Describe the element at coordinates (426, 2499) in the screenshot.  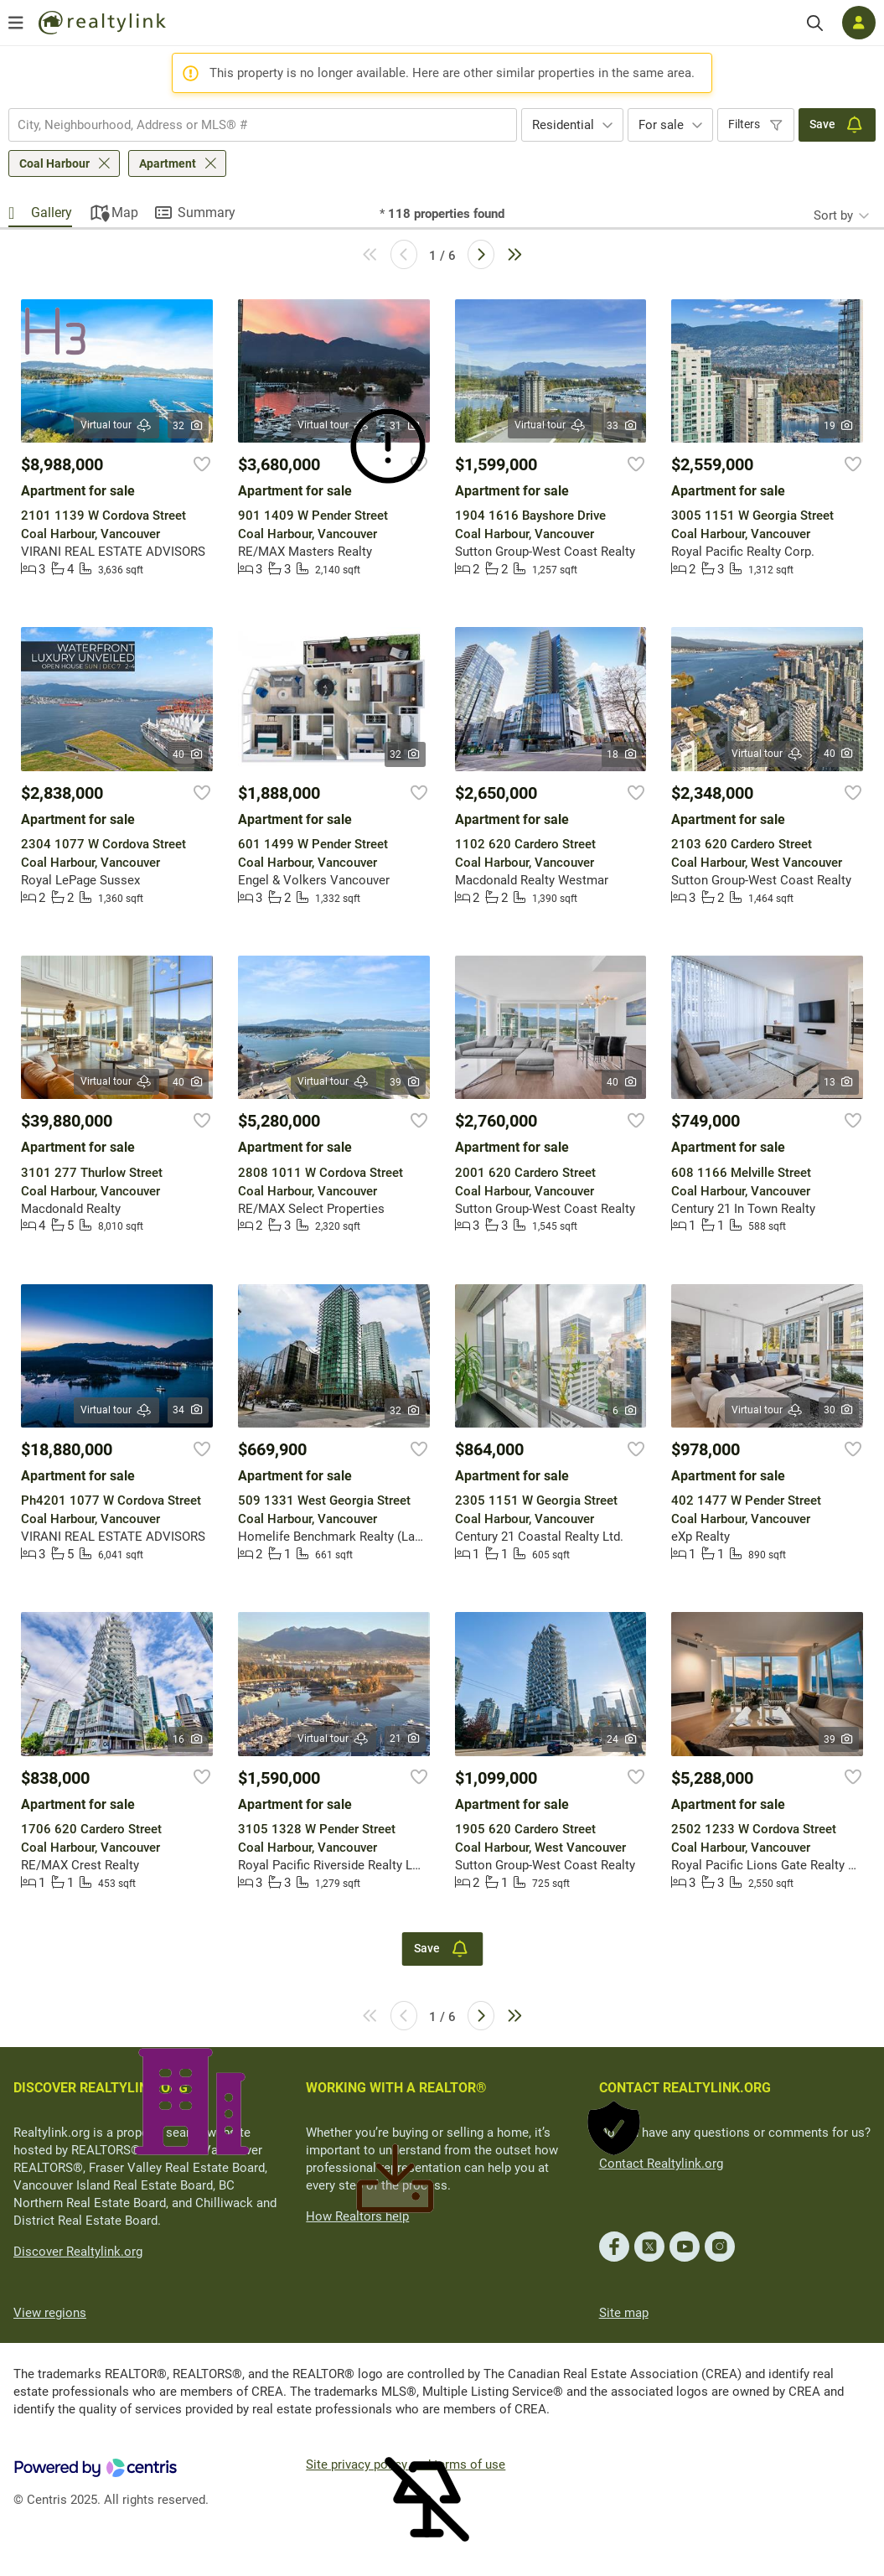
I see `turn off desk lamp` at that location.